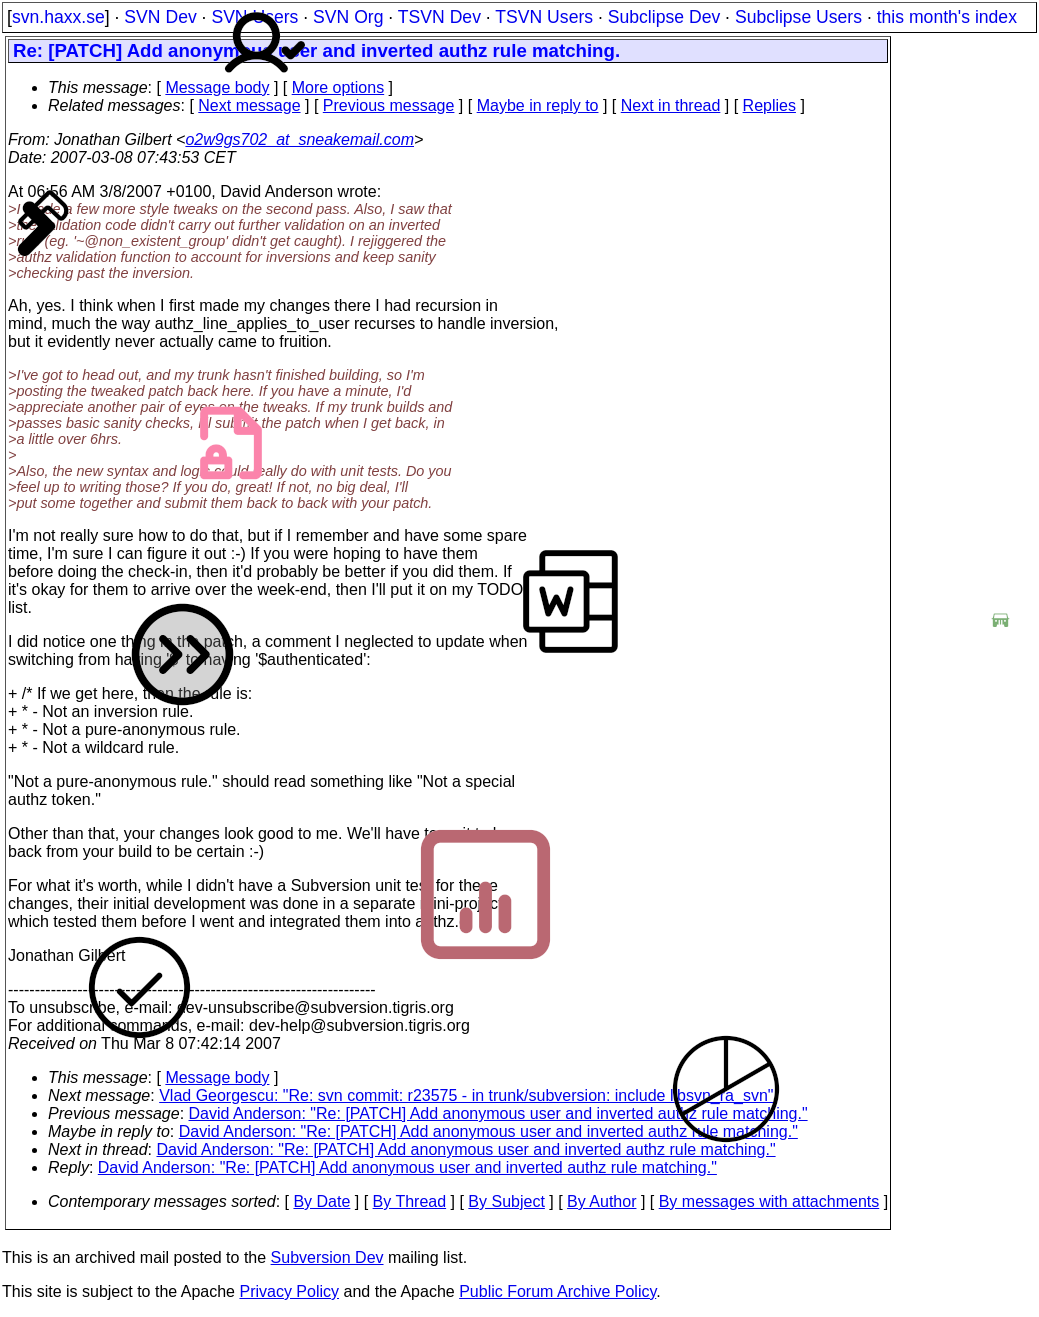 Image resolution: width=1039 pixels, height=1317 pixels. What do you see at coordinates (1000, 620) in the screenshot?
I see `select off-road or adventure vehicle type` at bounding box center [1000, 620].